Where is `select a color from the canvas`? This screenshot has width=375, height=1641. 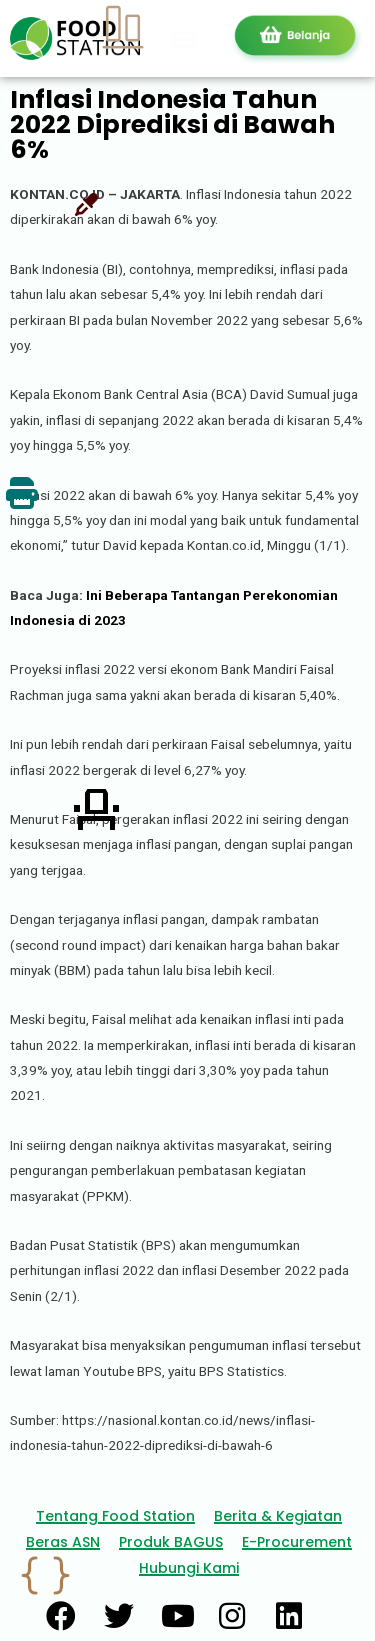 select a color from the canvas is located at coordinates (86, 204).